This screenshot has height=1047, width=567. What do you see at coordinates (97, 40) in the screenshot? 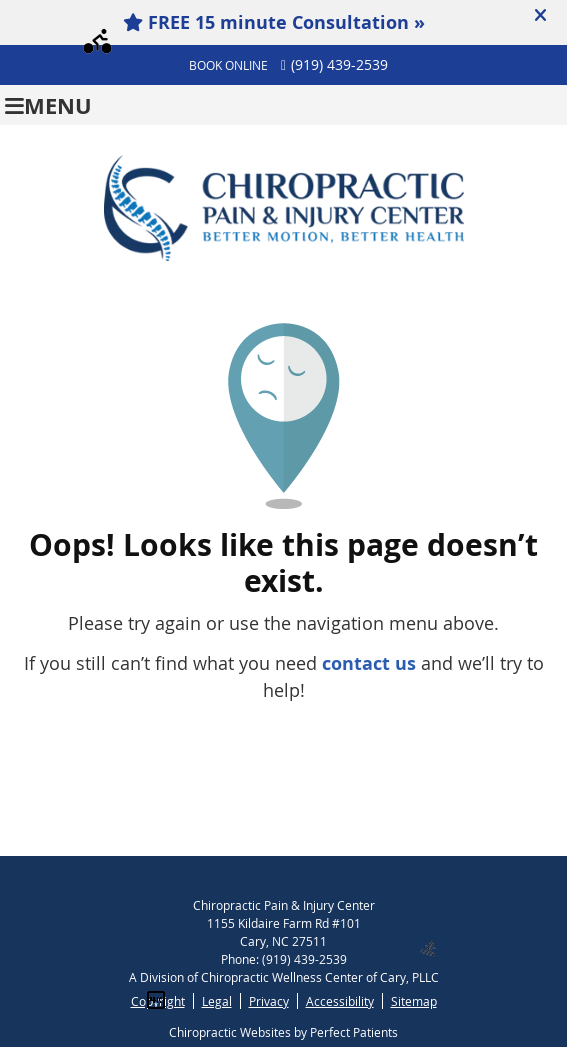
I see `select cycling as your transportation mode` at bounding box center [97, 40].